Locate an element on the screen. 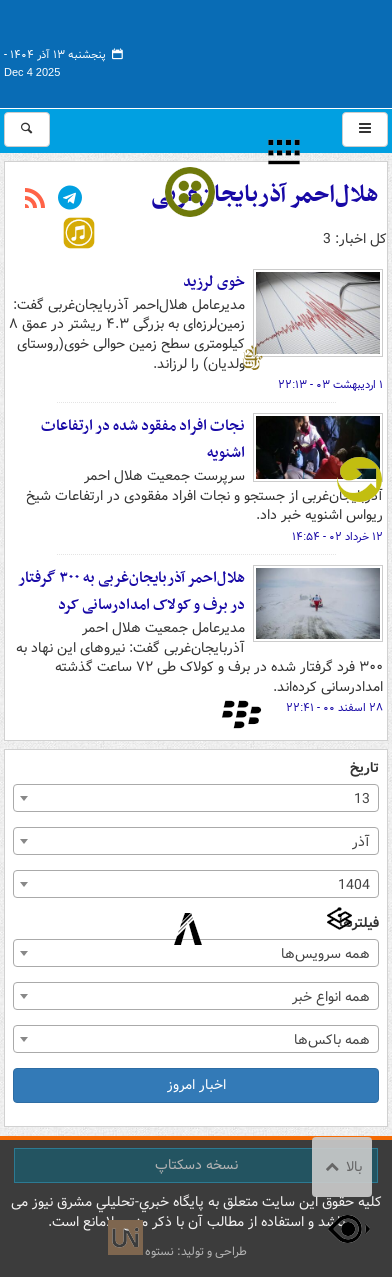  blackberry brand logo is located at coordinates (241, 714).